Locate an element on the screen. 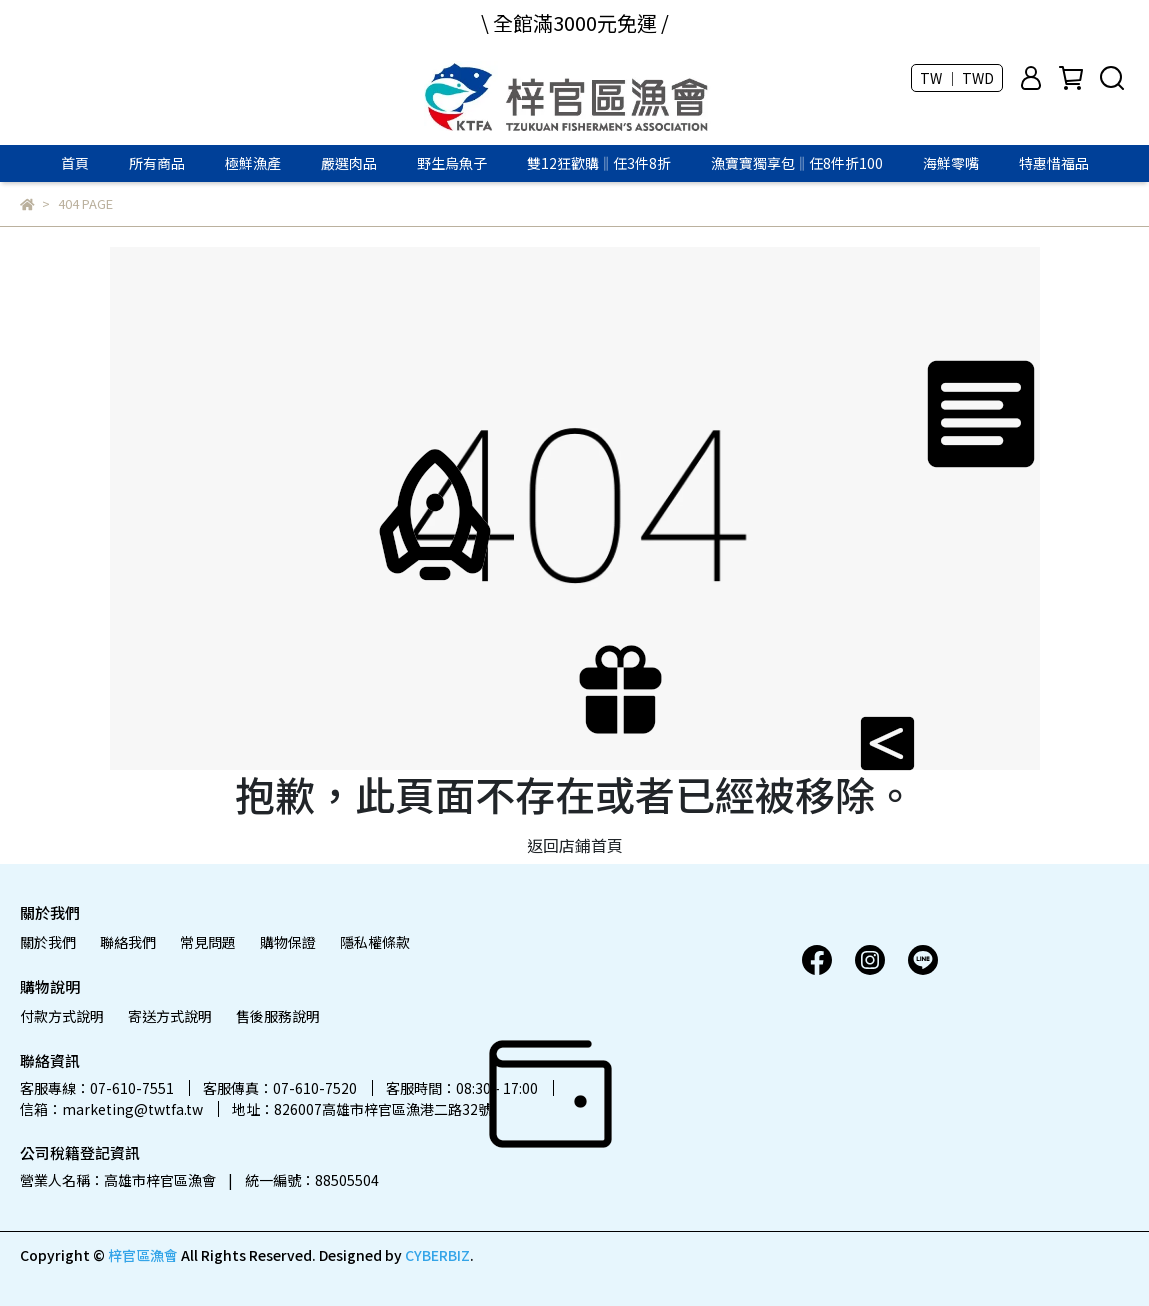  view or redeem a gift is located at coordinates (620, 689).